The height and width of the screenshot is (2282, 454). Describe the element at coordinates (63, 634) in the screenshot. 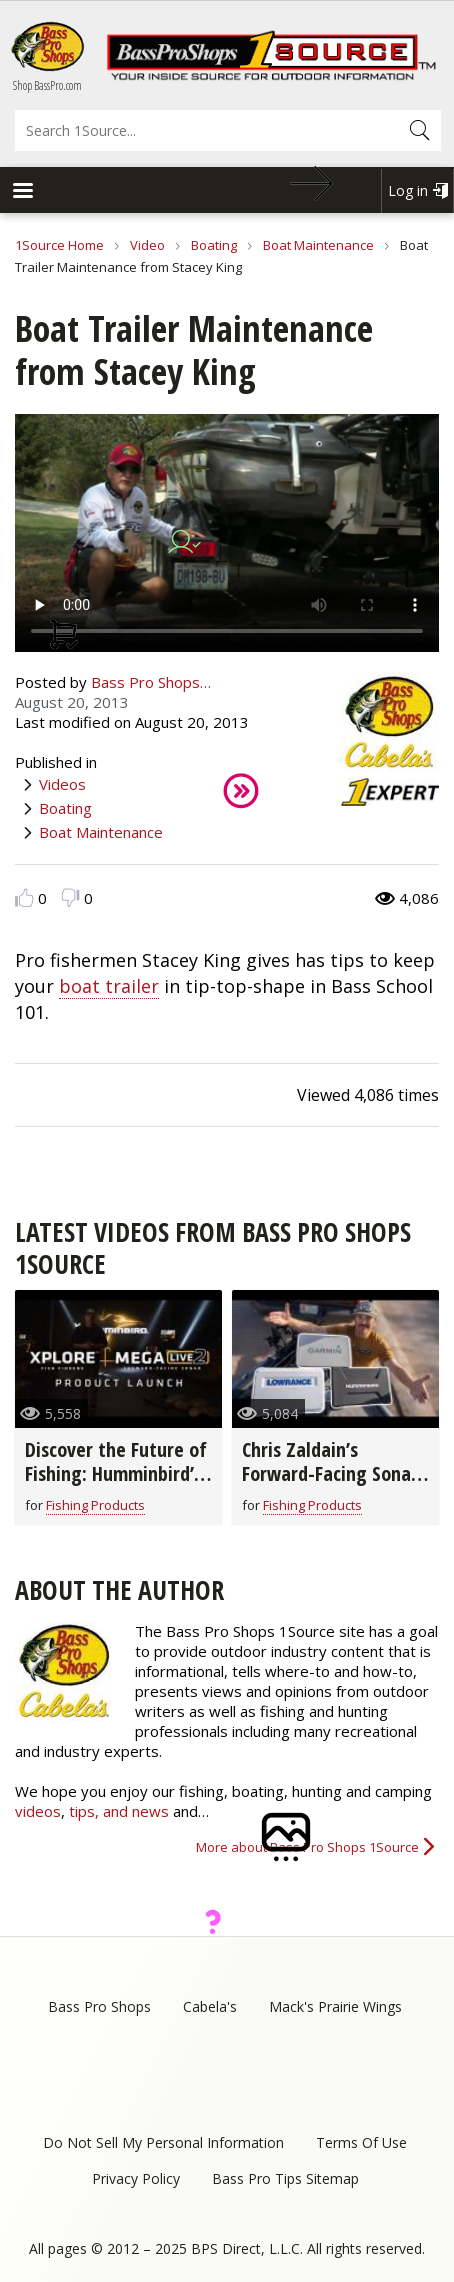

I see `copy items to another cart` at that location.